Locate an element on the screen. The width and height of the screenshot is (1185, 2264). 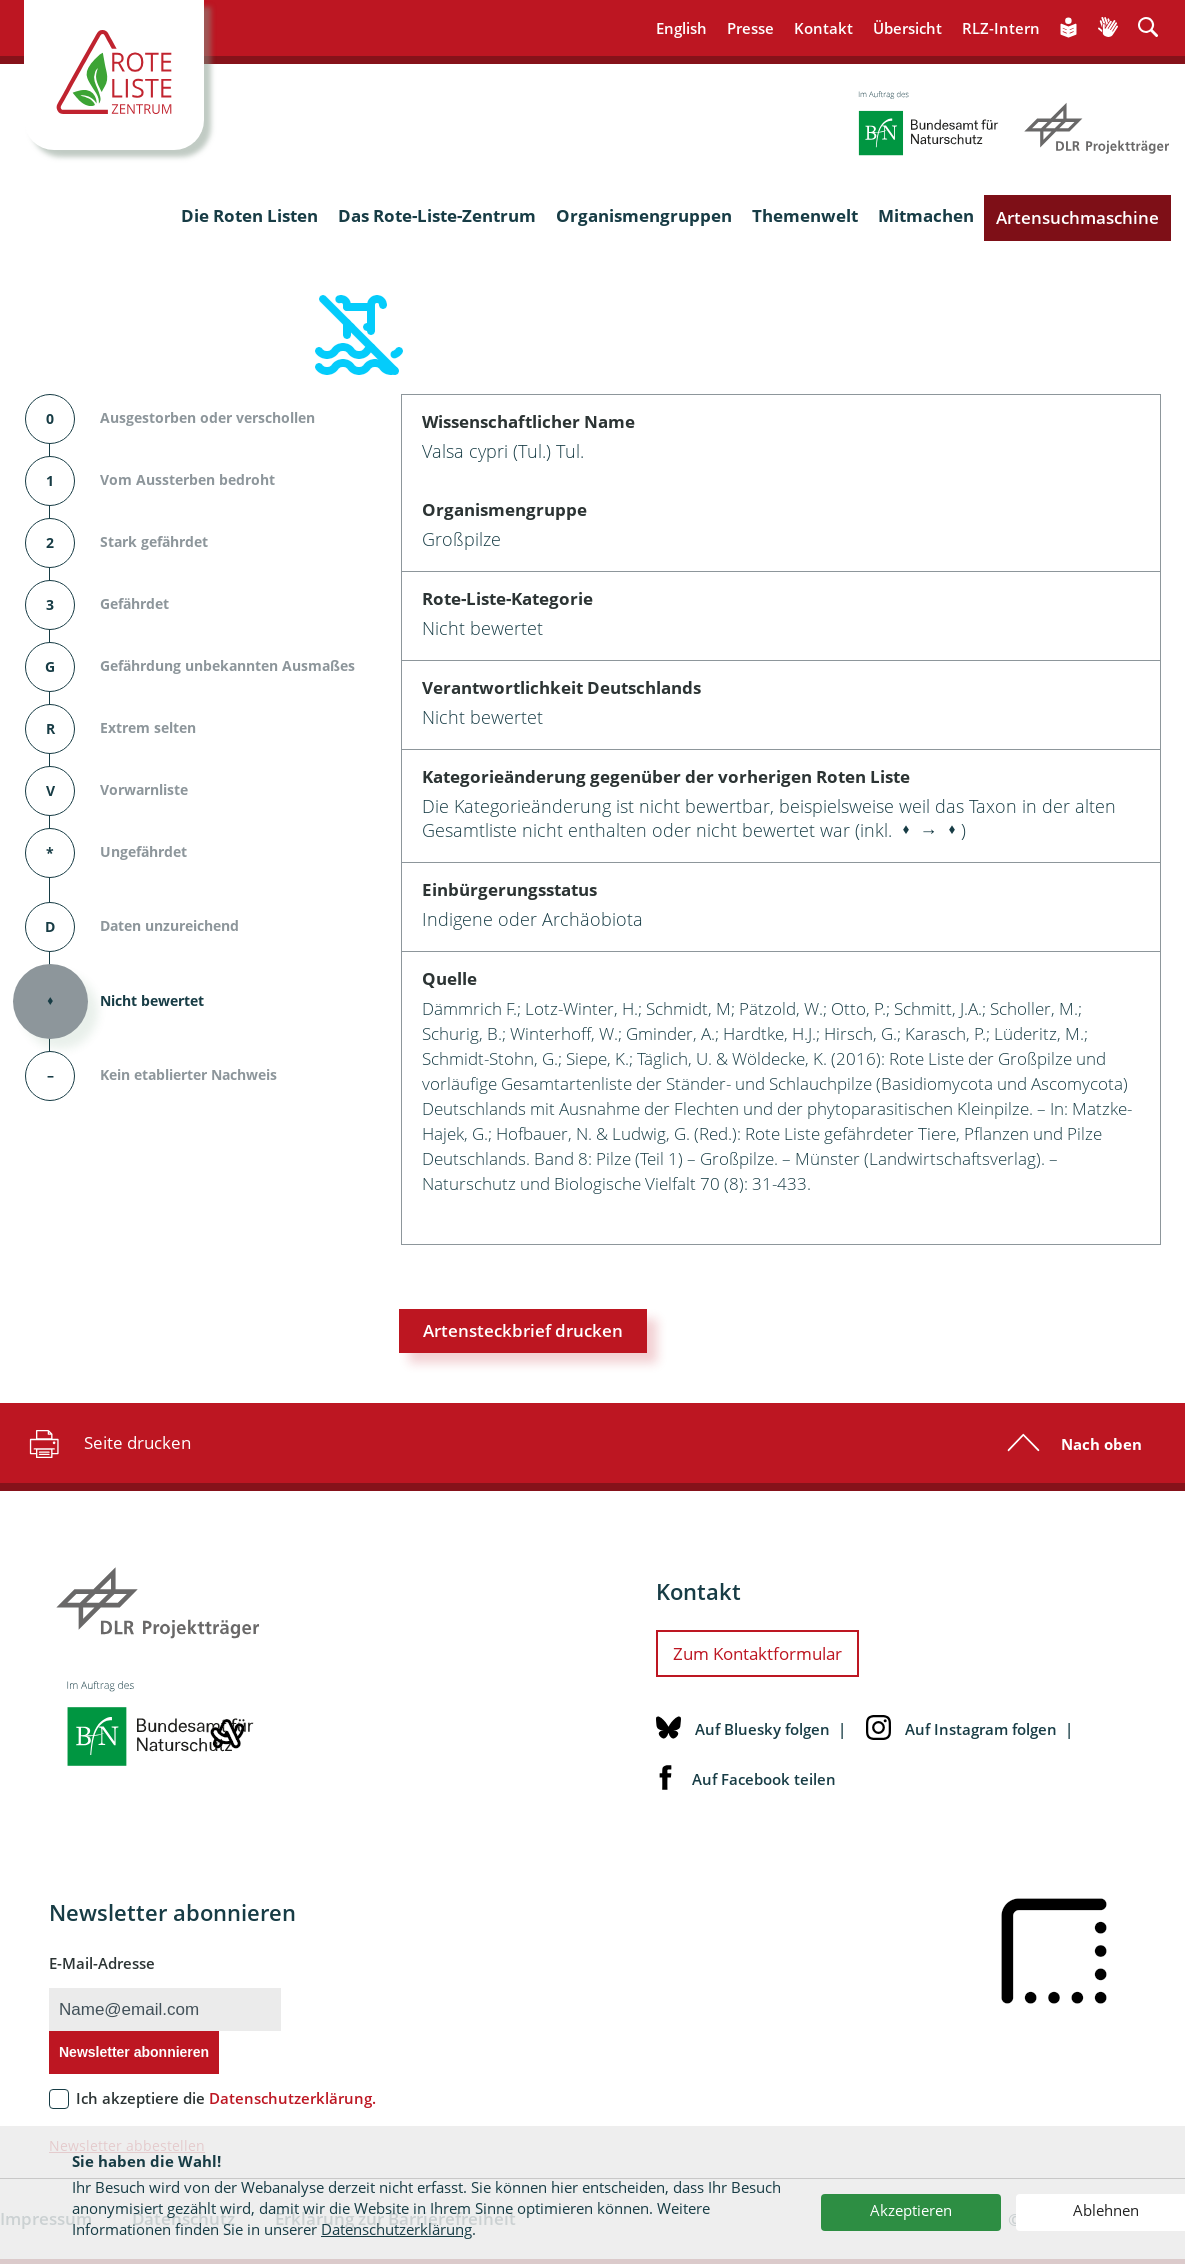
pool closed or unavailable is located at coordinates (359, 335).